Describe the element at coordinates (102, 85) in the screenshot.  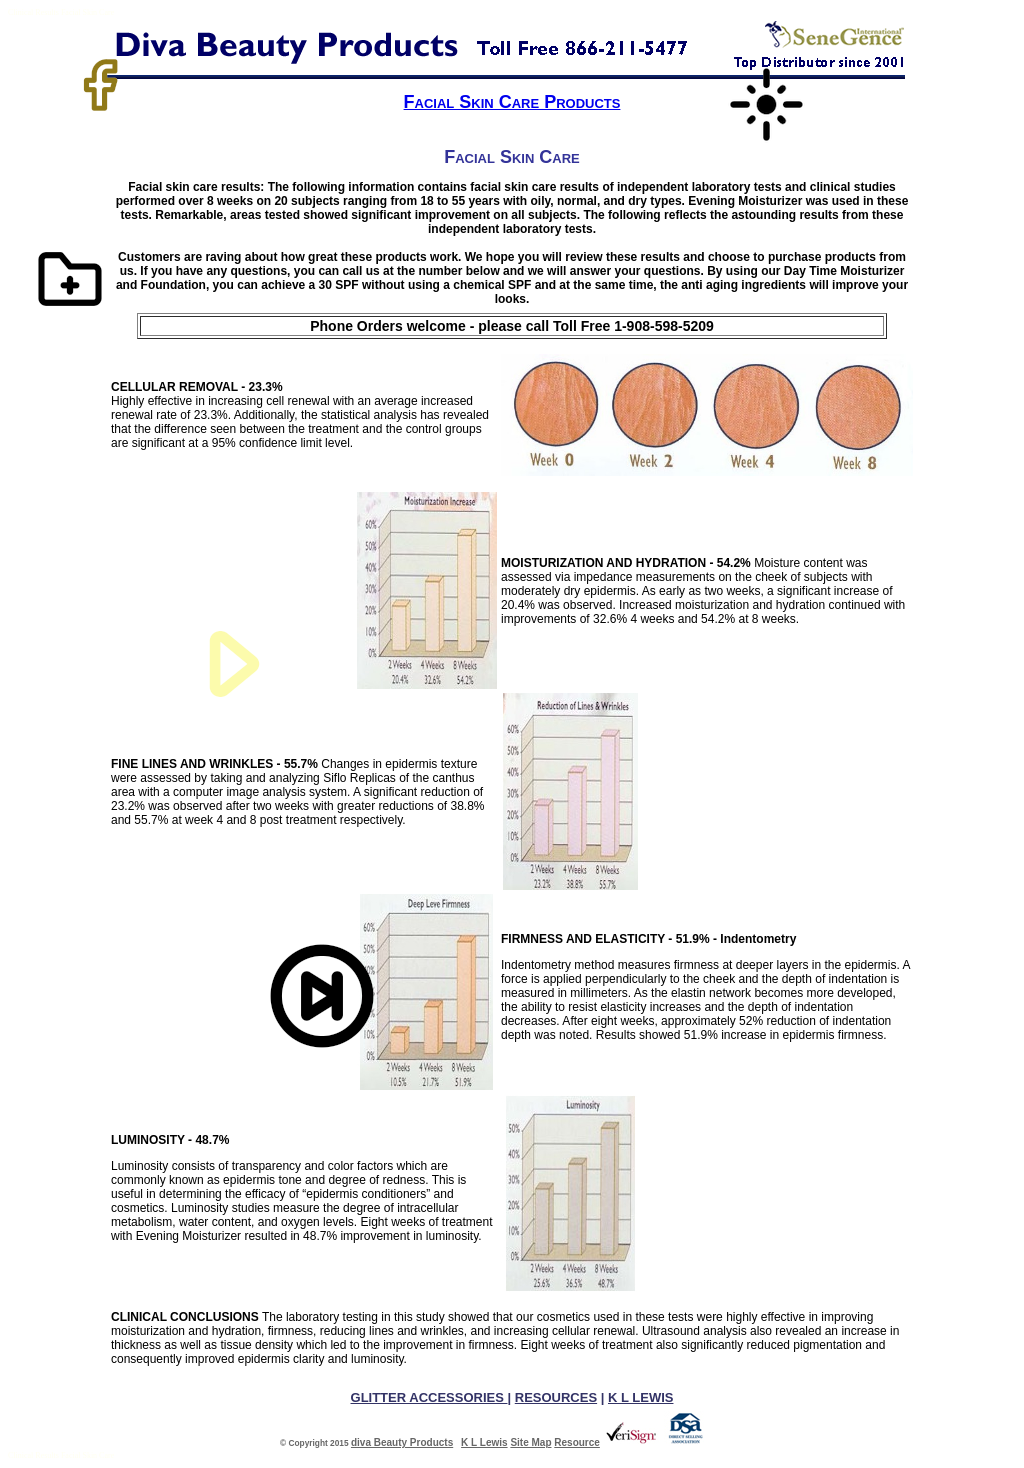
I see `open Facebook app` at that location.